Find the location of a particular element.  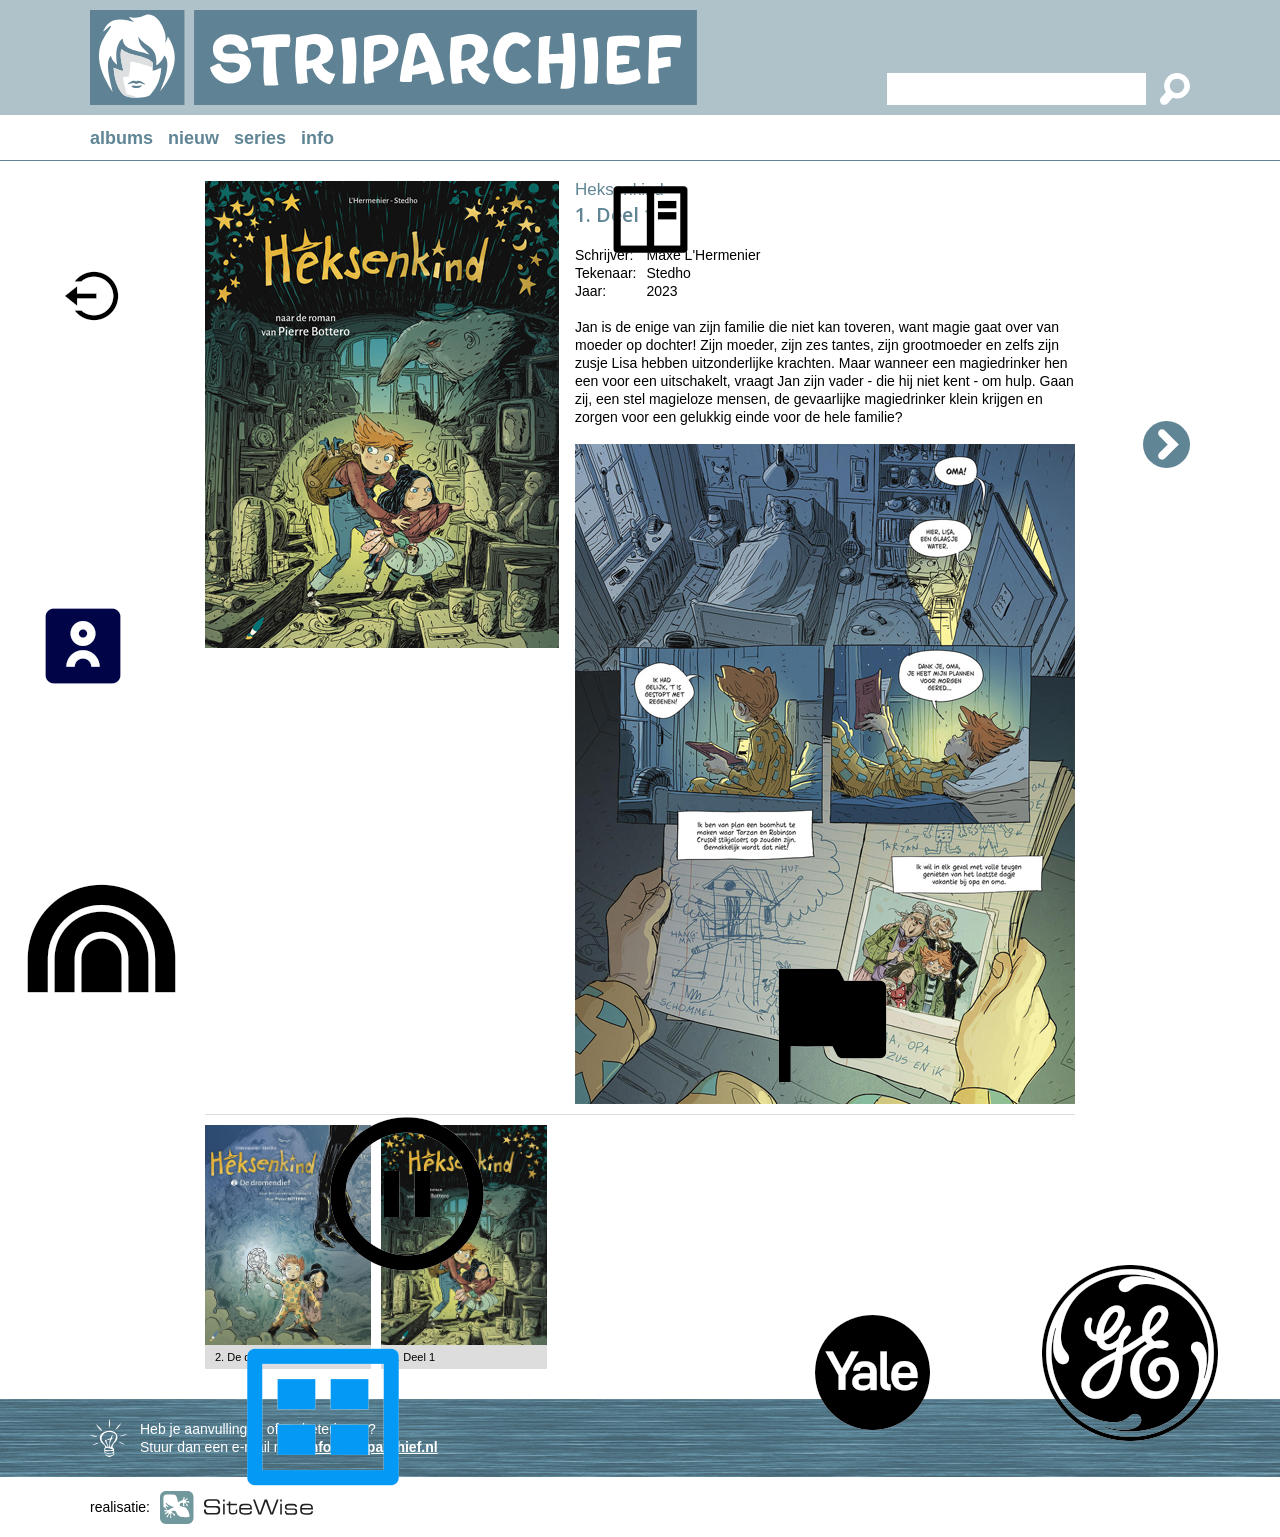

General Electric company logo is located at coordinates (1130, 1353).